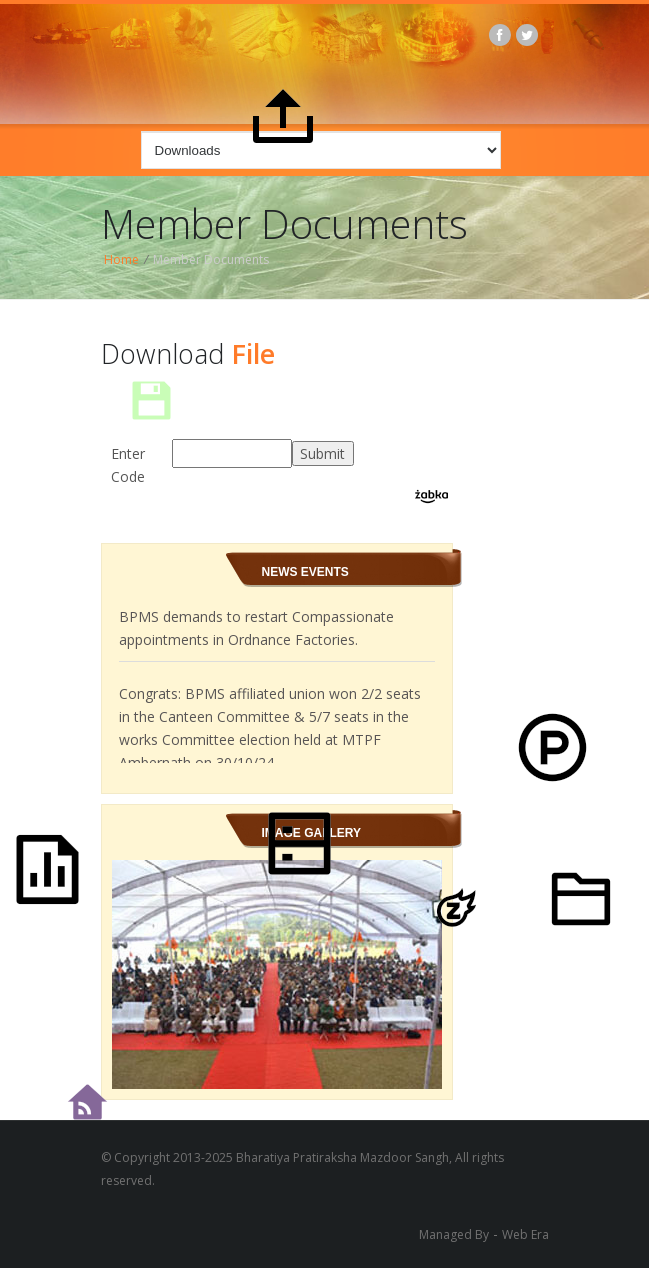 The height and width of the screenshot is (1268, 649). What do you see at coordinates (299, 843) in the screenshot?
I see `access server settings` at bounding box center [299, 843].